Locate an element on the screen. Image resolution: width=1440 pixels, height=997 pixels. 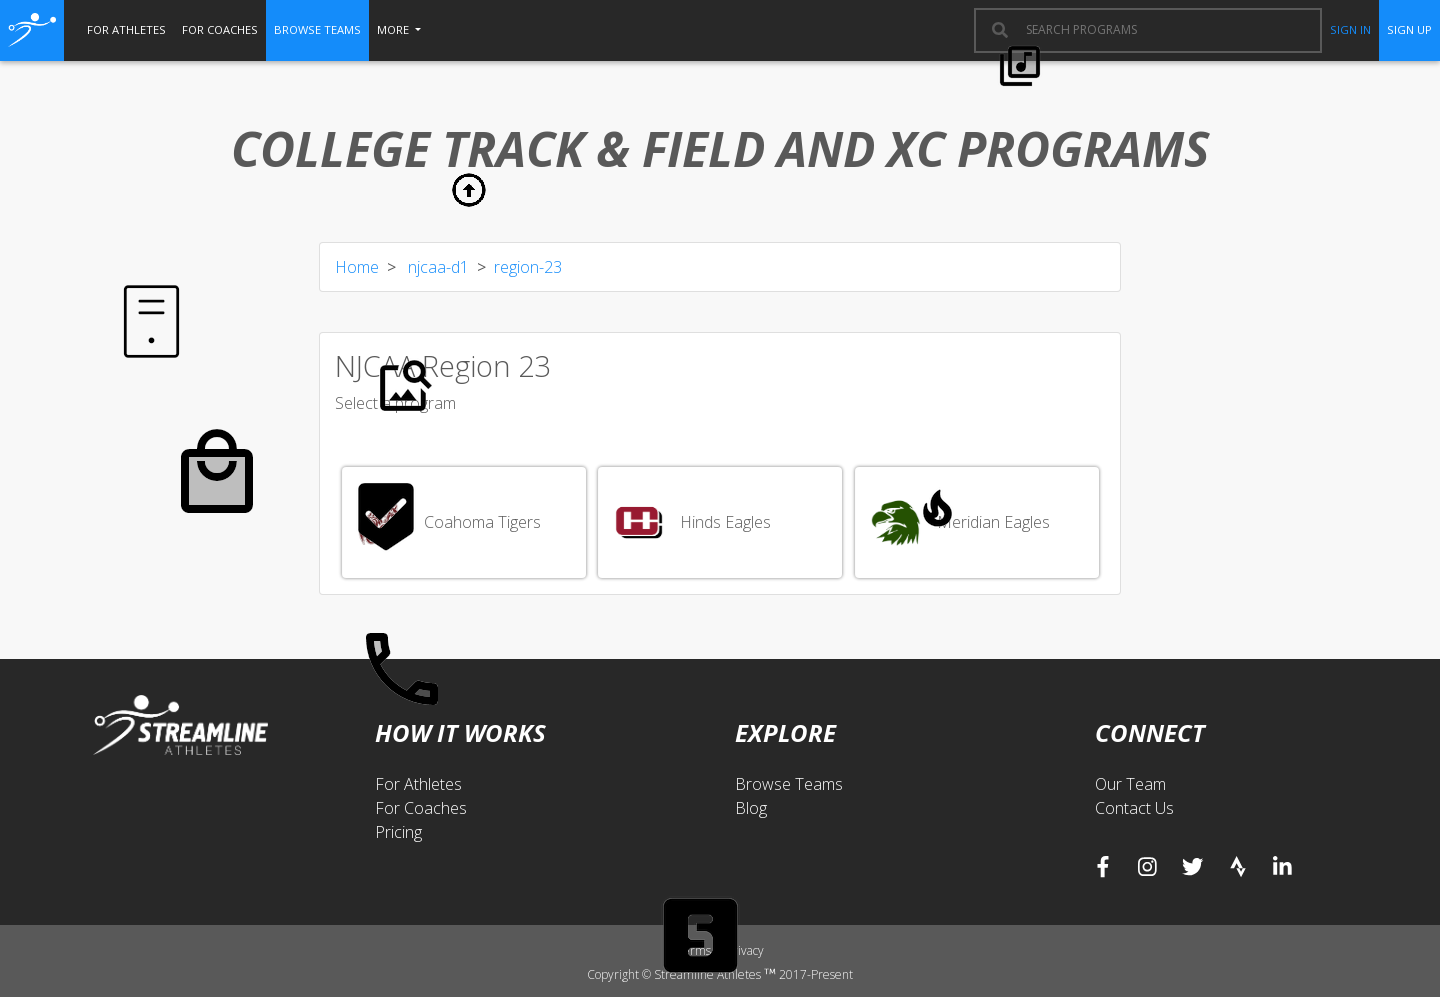
access server or desktop computer settings is located at coordinates (151, 321).